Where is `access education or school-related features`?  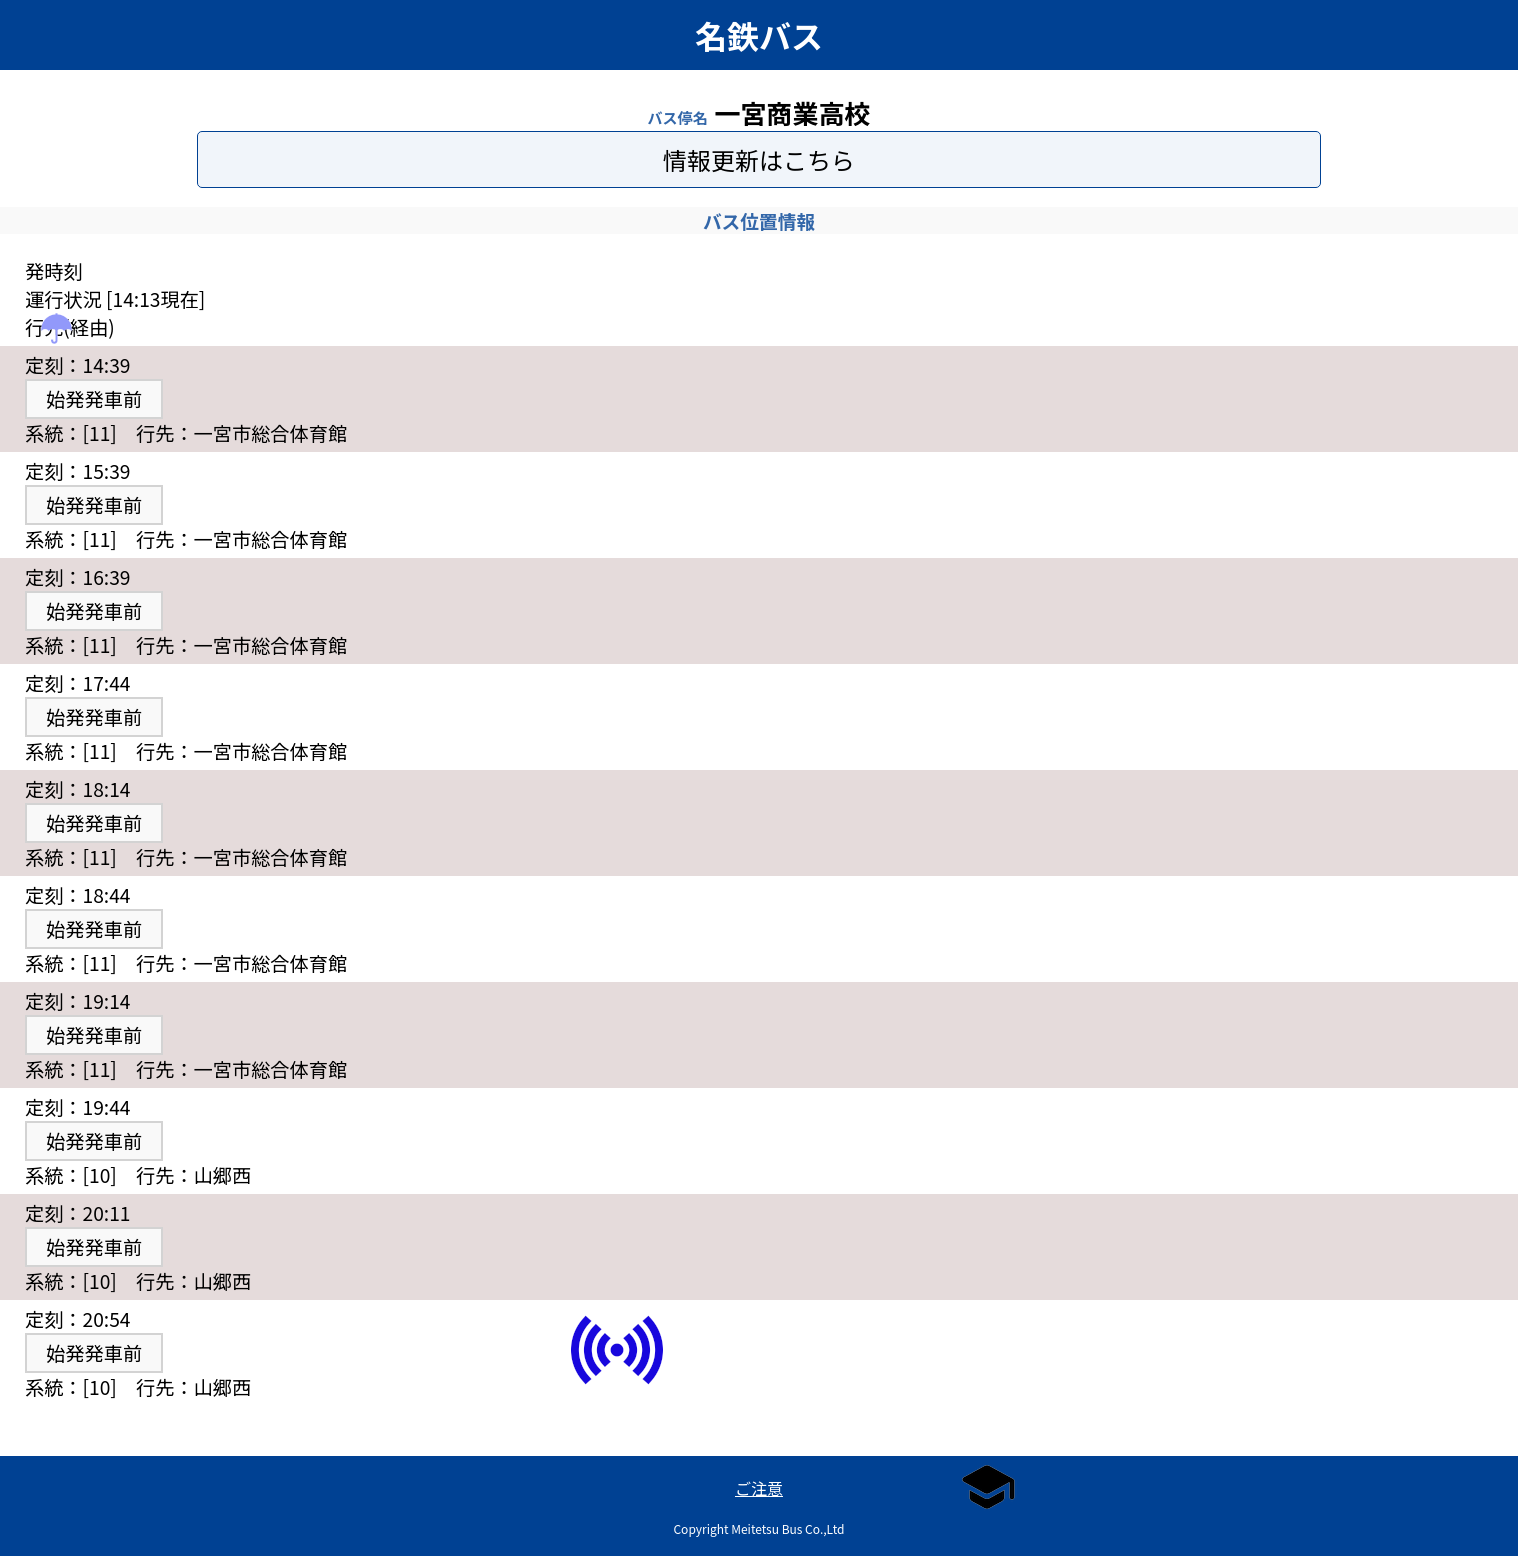
access education or school-related features is located at coordinates (987, 1487).